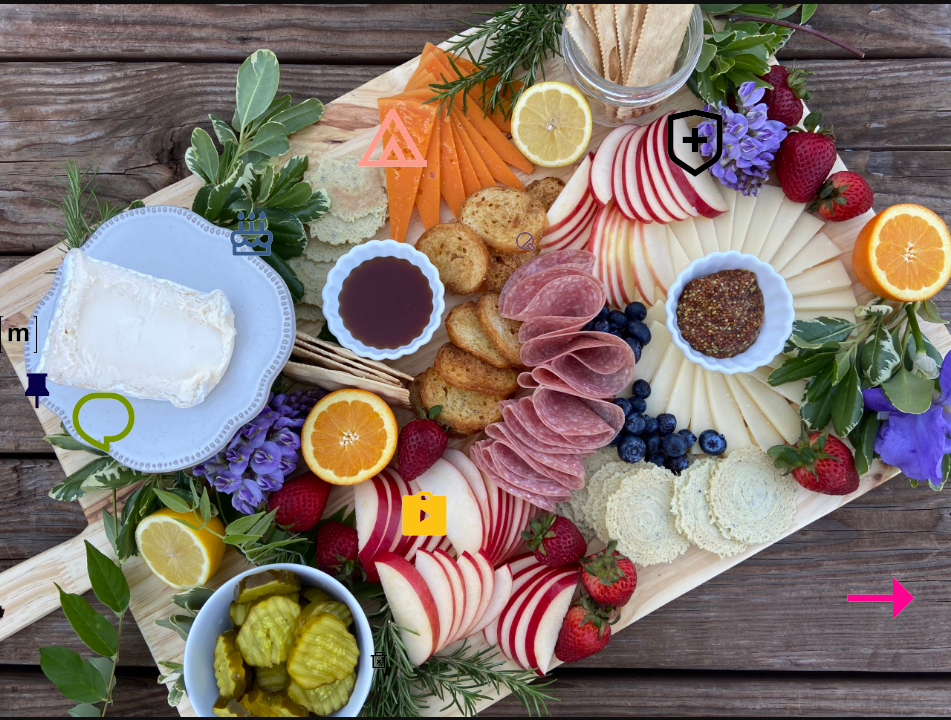  Describe the element at coordinates (251, 234) in the screenshot. I see `view birthday or celebration events` at that location.